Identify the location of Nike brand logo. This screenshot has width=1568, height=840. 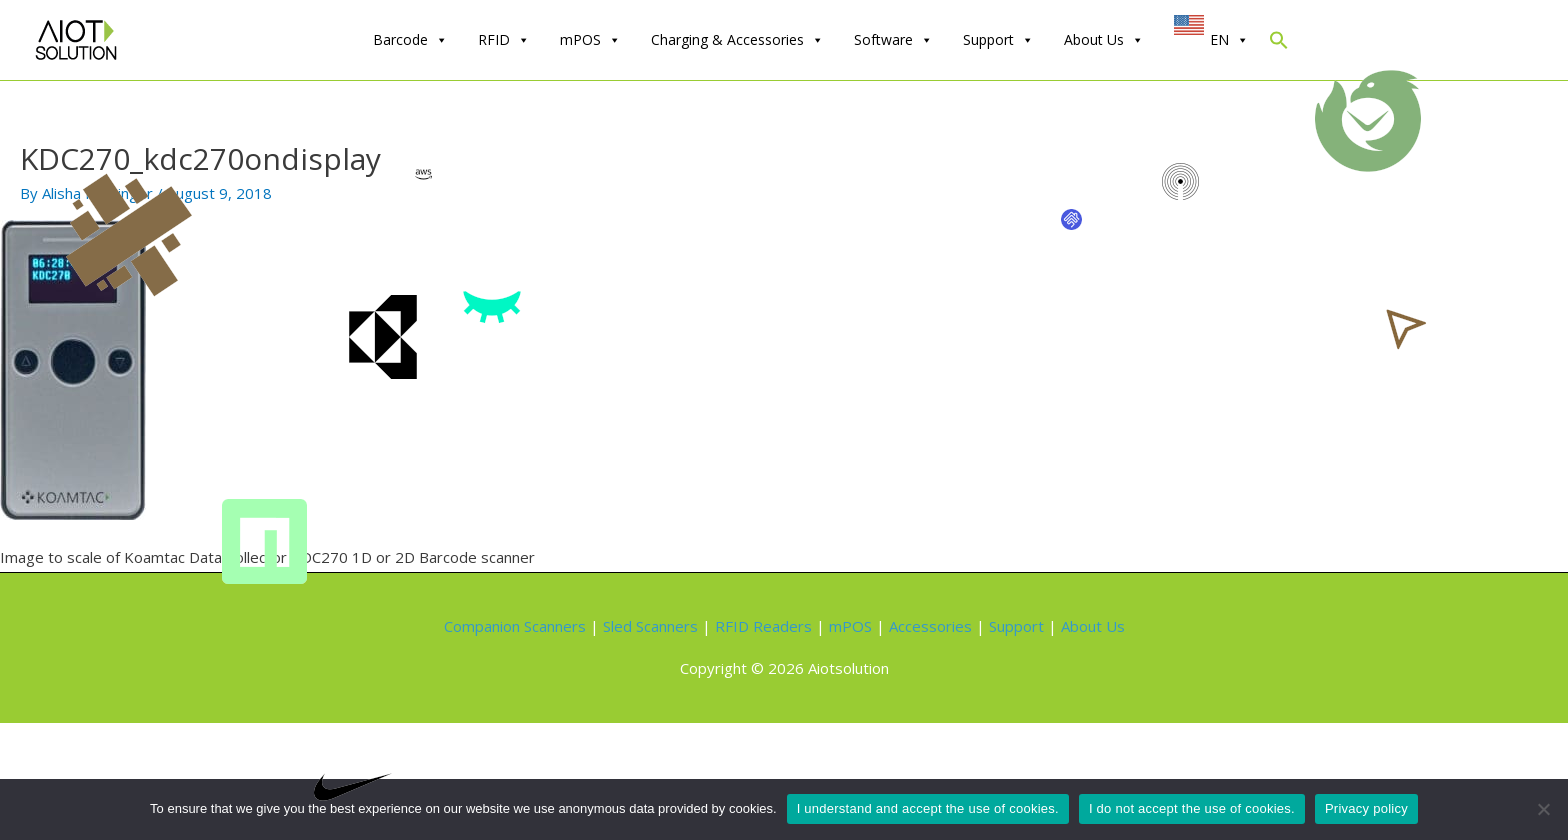
(353, 787).